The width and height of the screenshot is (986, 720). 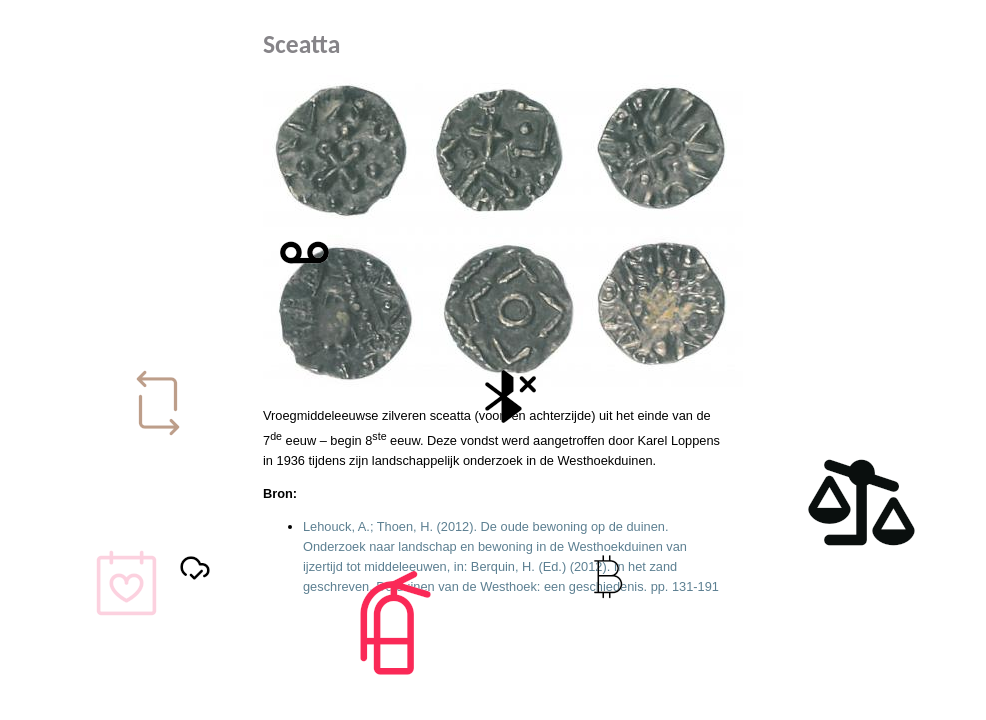 What do you see at coordinates (195, 567) in the screenshot?
I see `file successfully synced to cloud` at bounding box center [195, 567].